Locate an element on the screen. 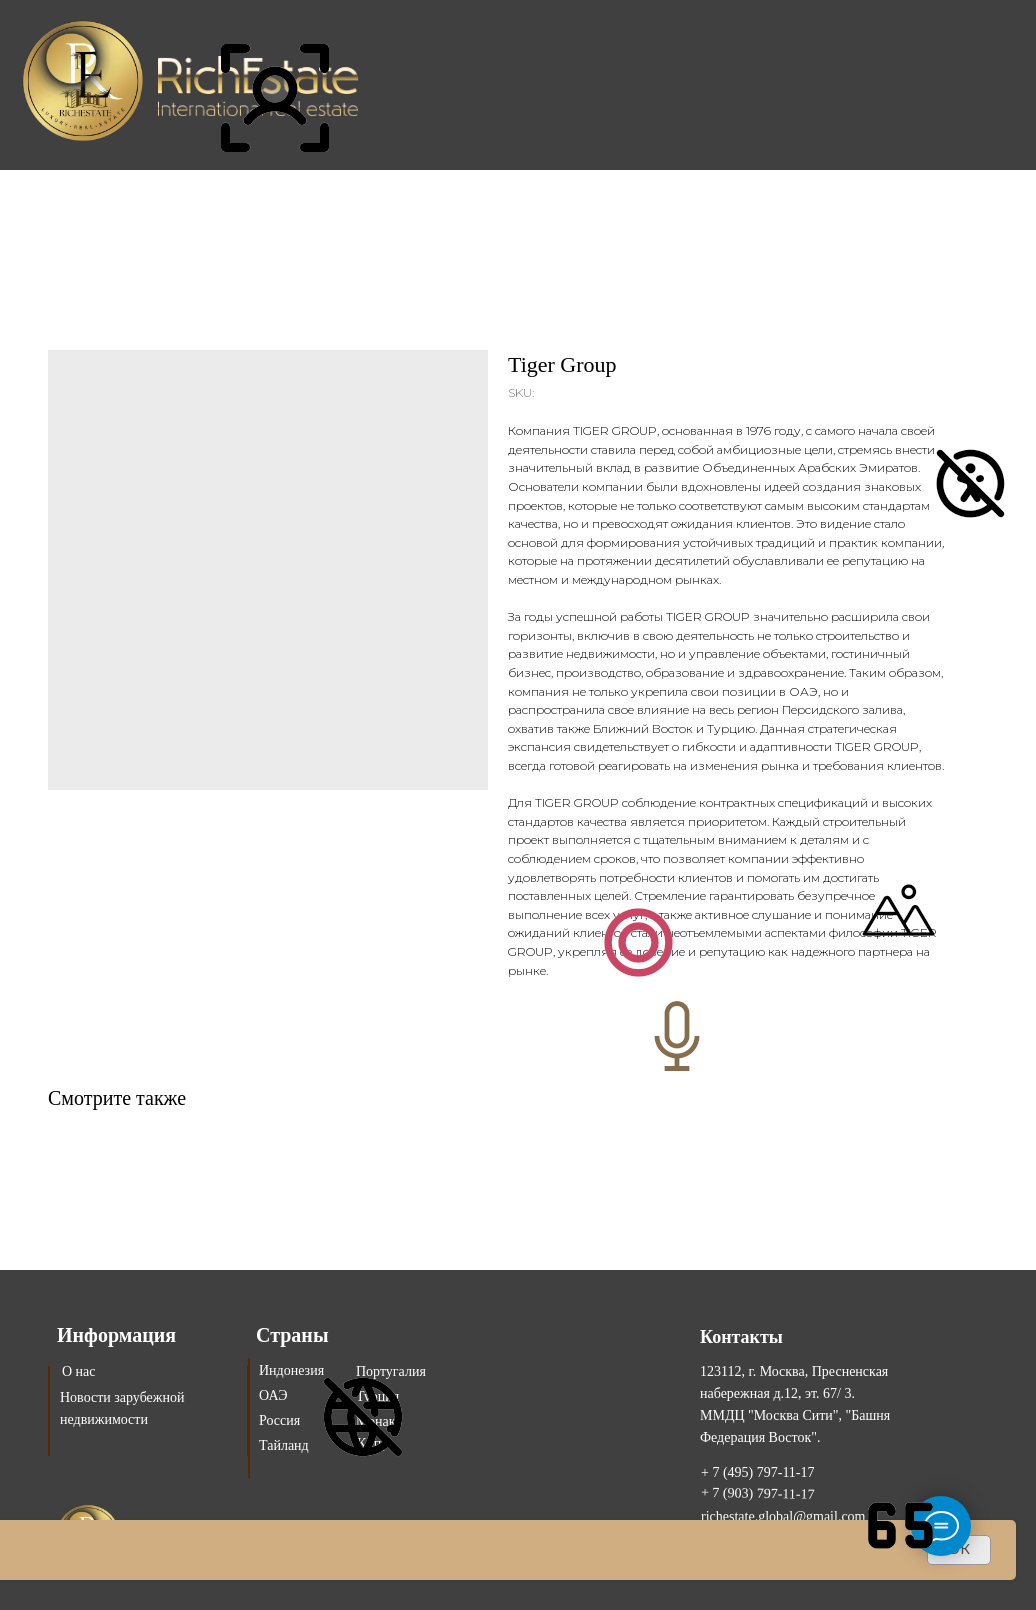  accessibility features disabled is located at coordinates (970, 483).